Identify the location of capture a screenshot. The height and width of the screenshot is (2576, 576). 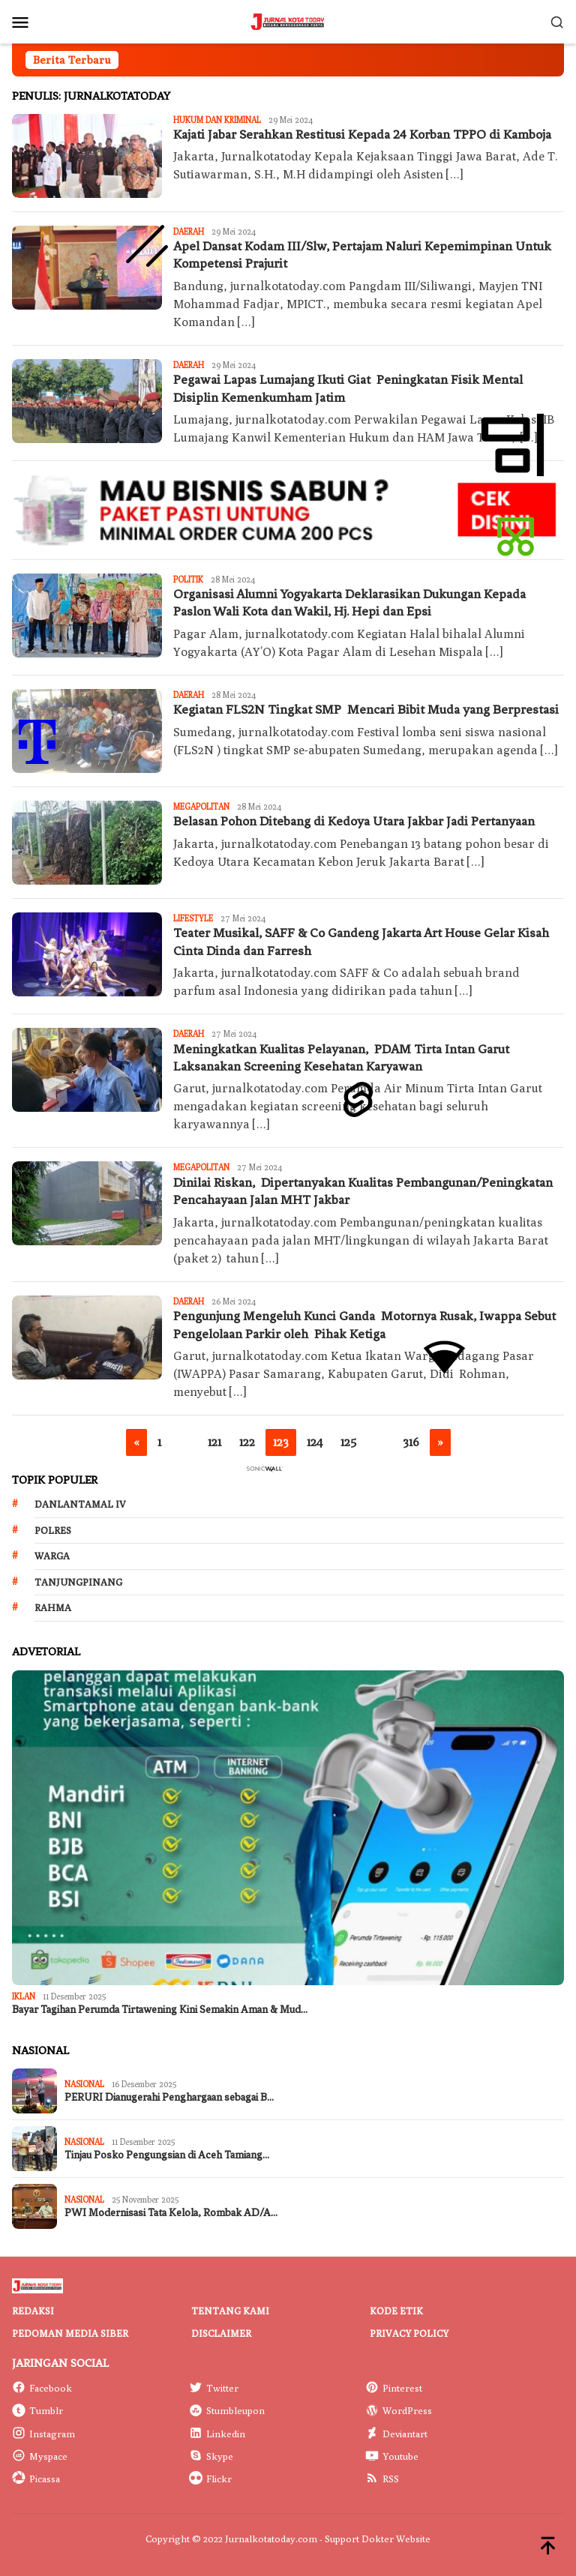
(515, 535).